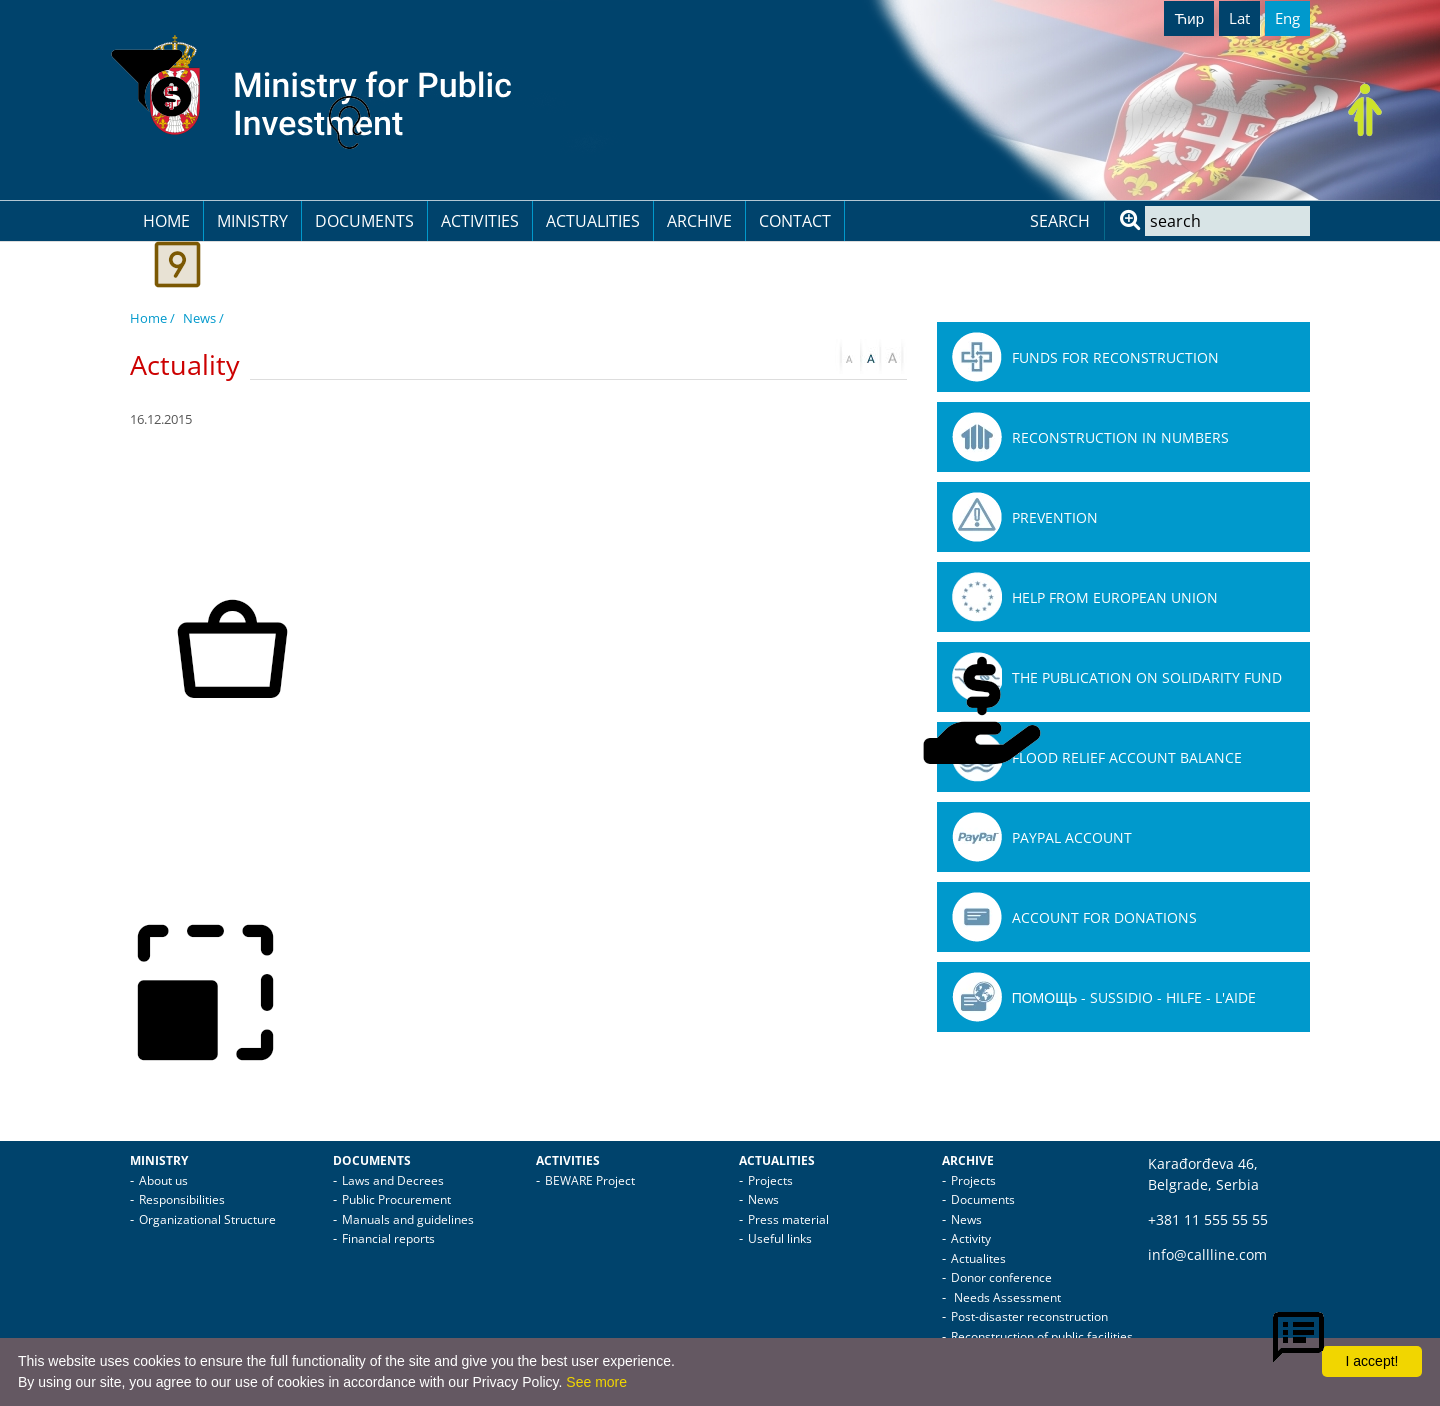 The height and width of the screenshot is (1406, 1440). What do you see at coordinates (151, 76) in the screenshot?
I see `filter results by price or cost` at bounding box center [151, 76].